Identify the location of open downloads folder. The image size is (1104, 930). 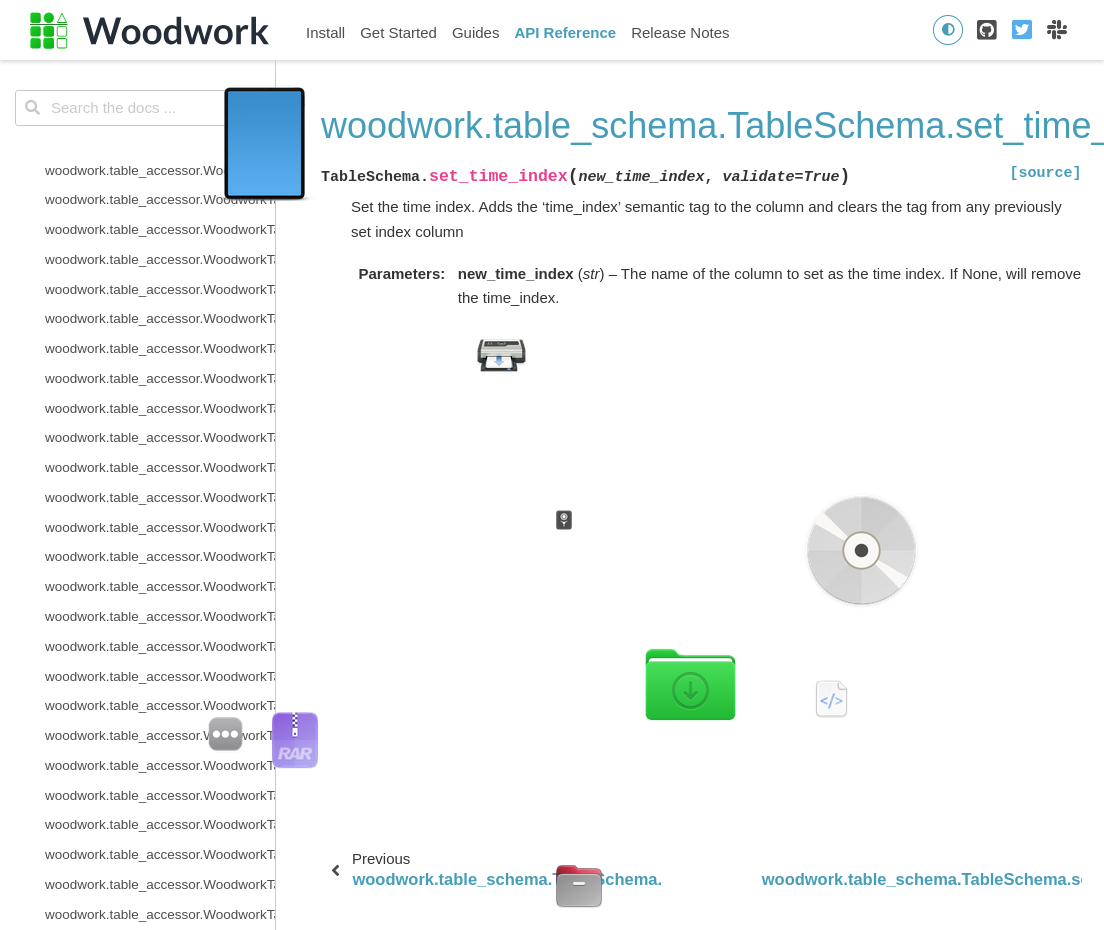
(690, 684).